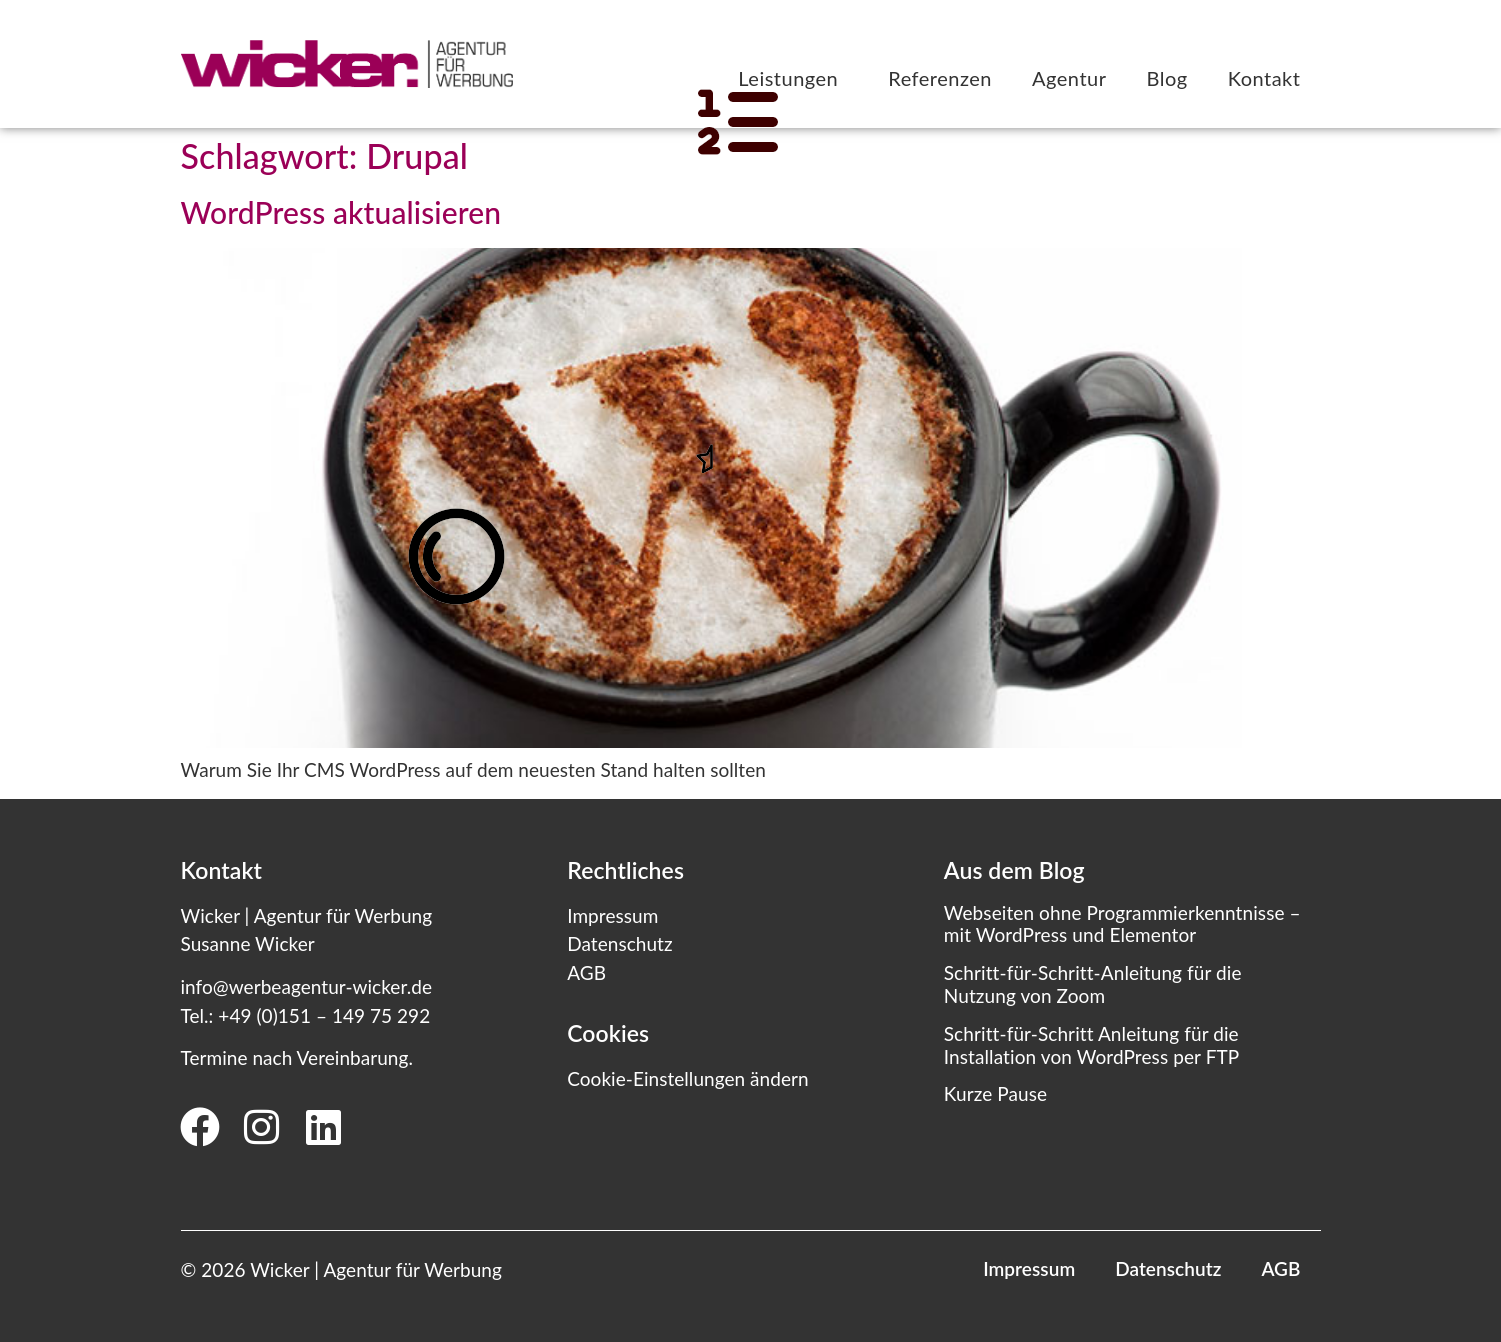 Image resolution: width=1501 pixels, height=1342 pixels. I want to click on create a numbered list, so click(738, 122).